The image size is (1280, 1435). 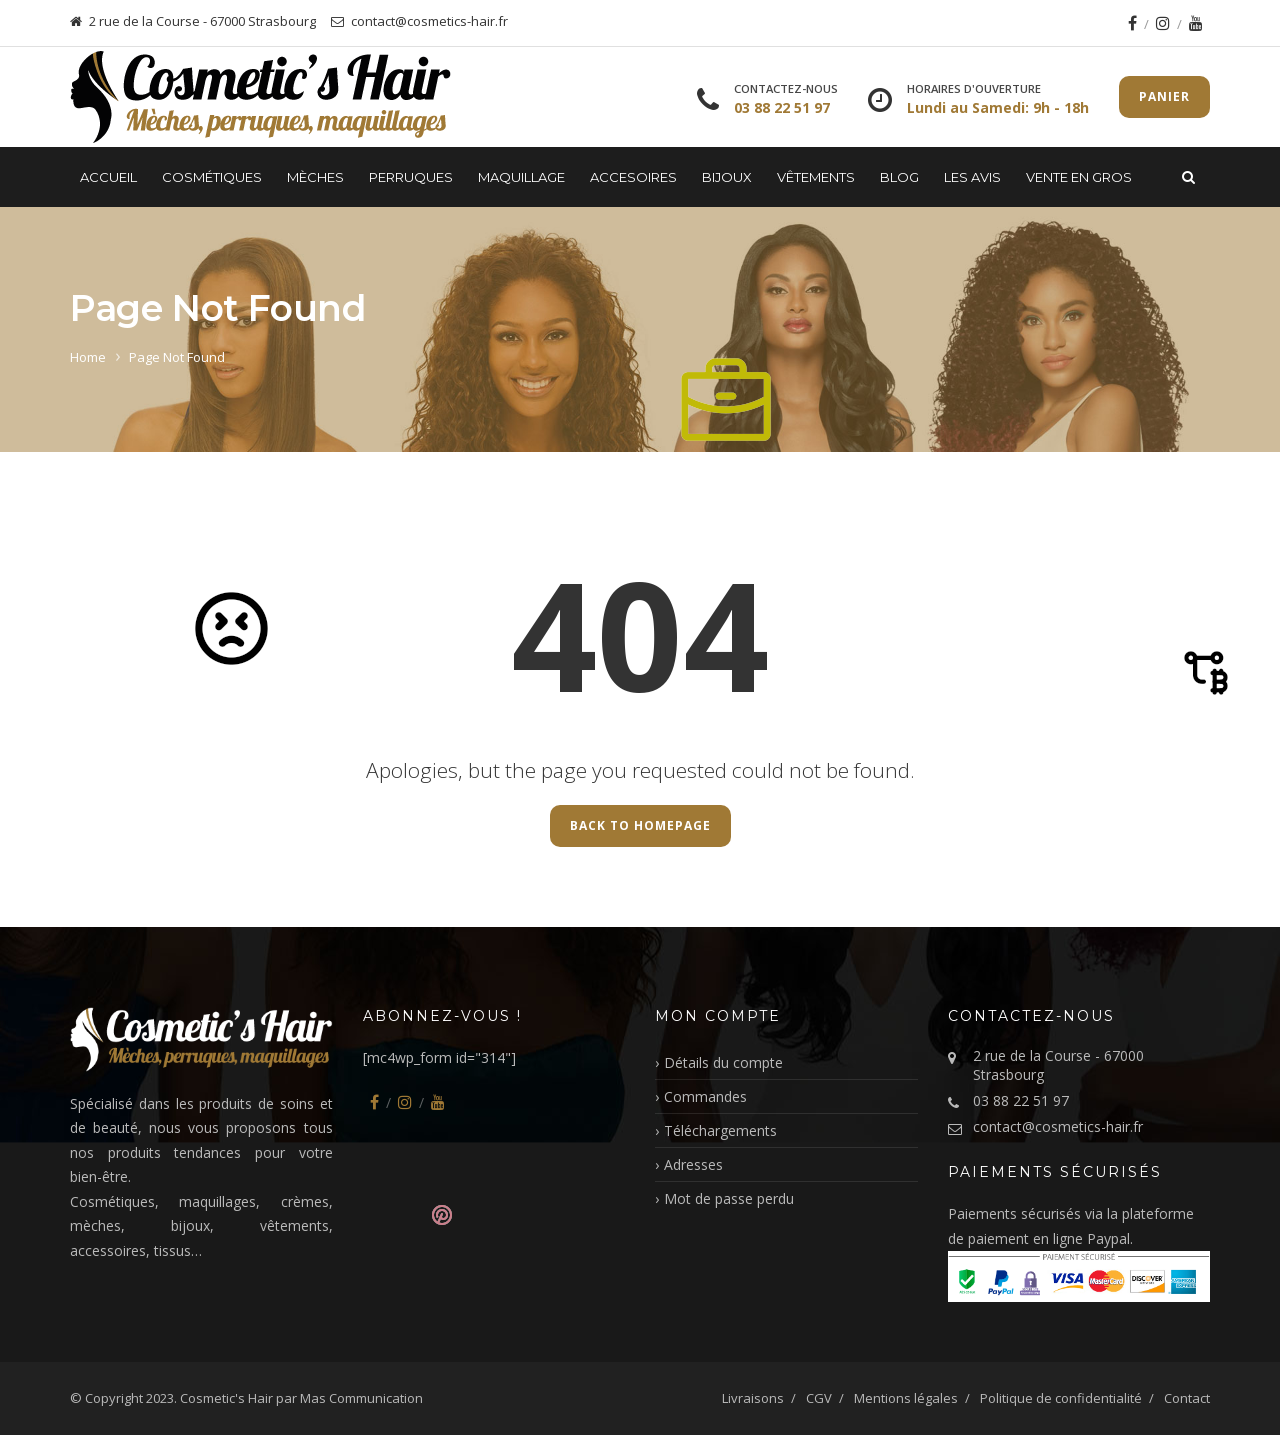 I want to click on share to Pinterest, so click(x=442, y=1215).